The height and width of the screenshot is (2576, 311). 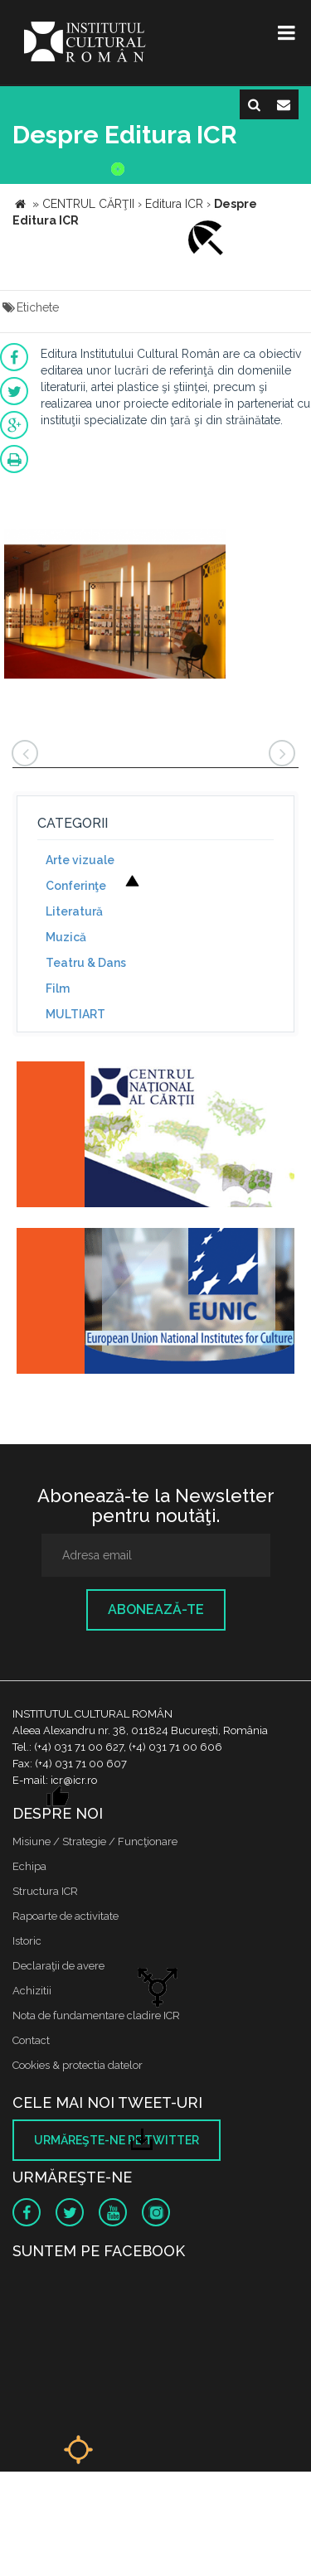 I want to click on vercel platform logo, so click(x=132, y=881).